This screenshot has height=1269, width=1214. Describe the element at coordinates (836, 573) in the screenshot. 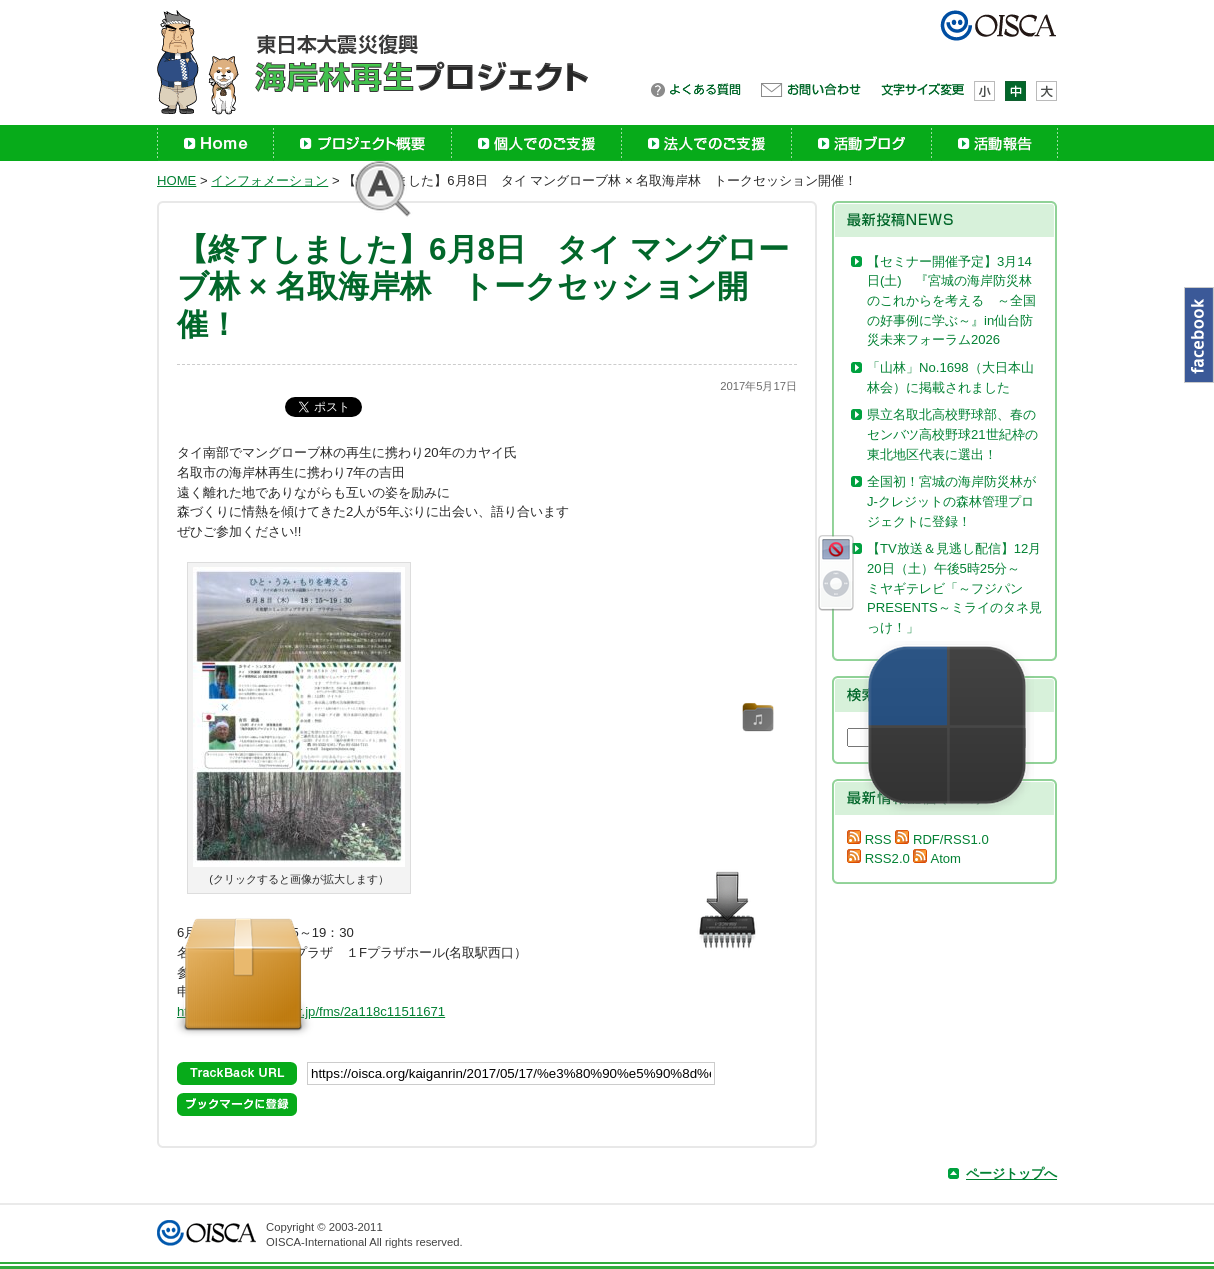

I see `iPod nano device (white) with sync or connection error` at that location.